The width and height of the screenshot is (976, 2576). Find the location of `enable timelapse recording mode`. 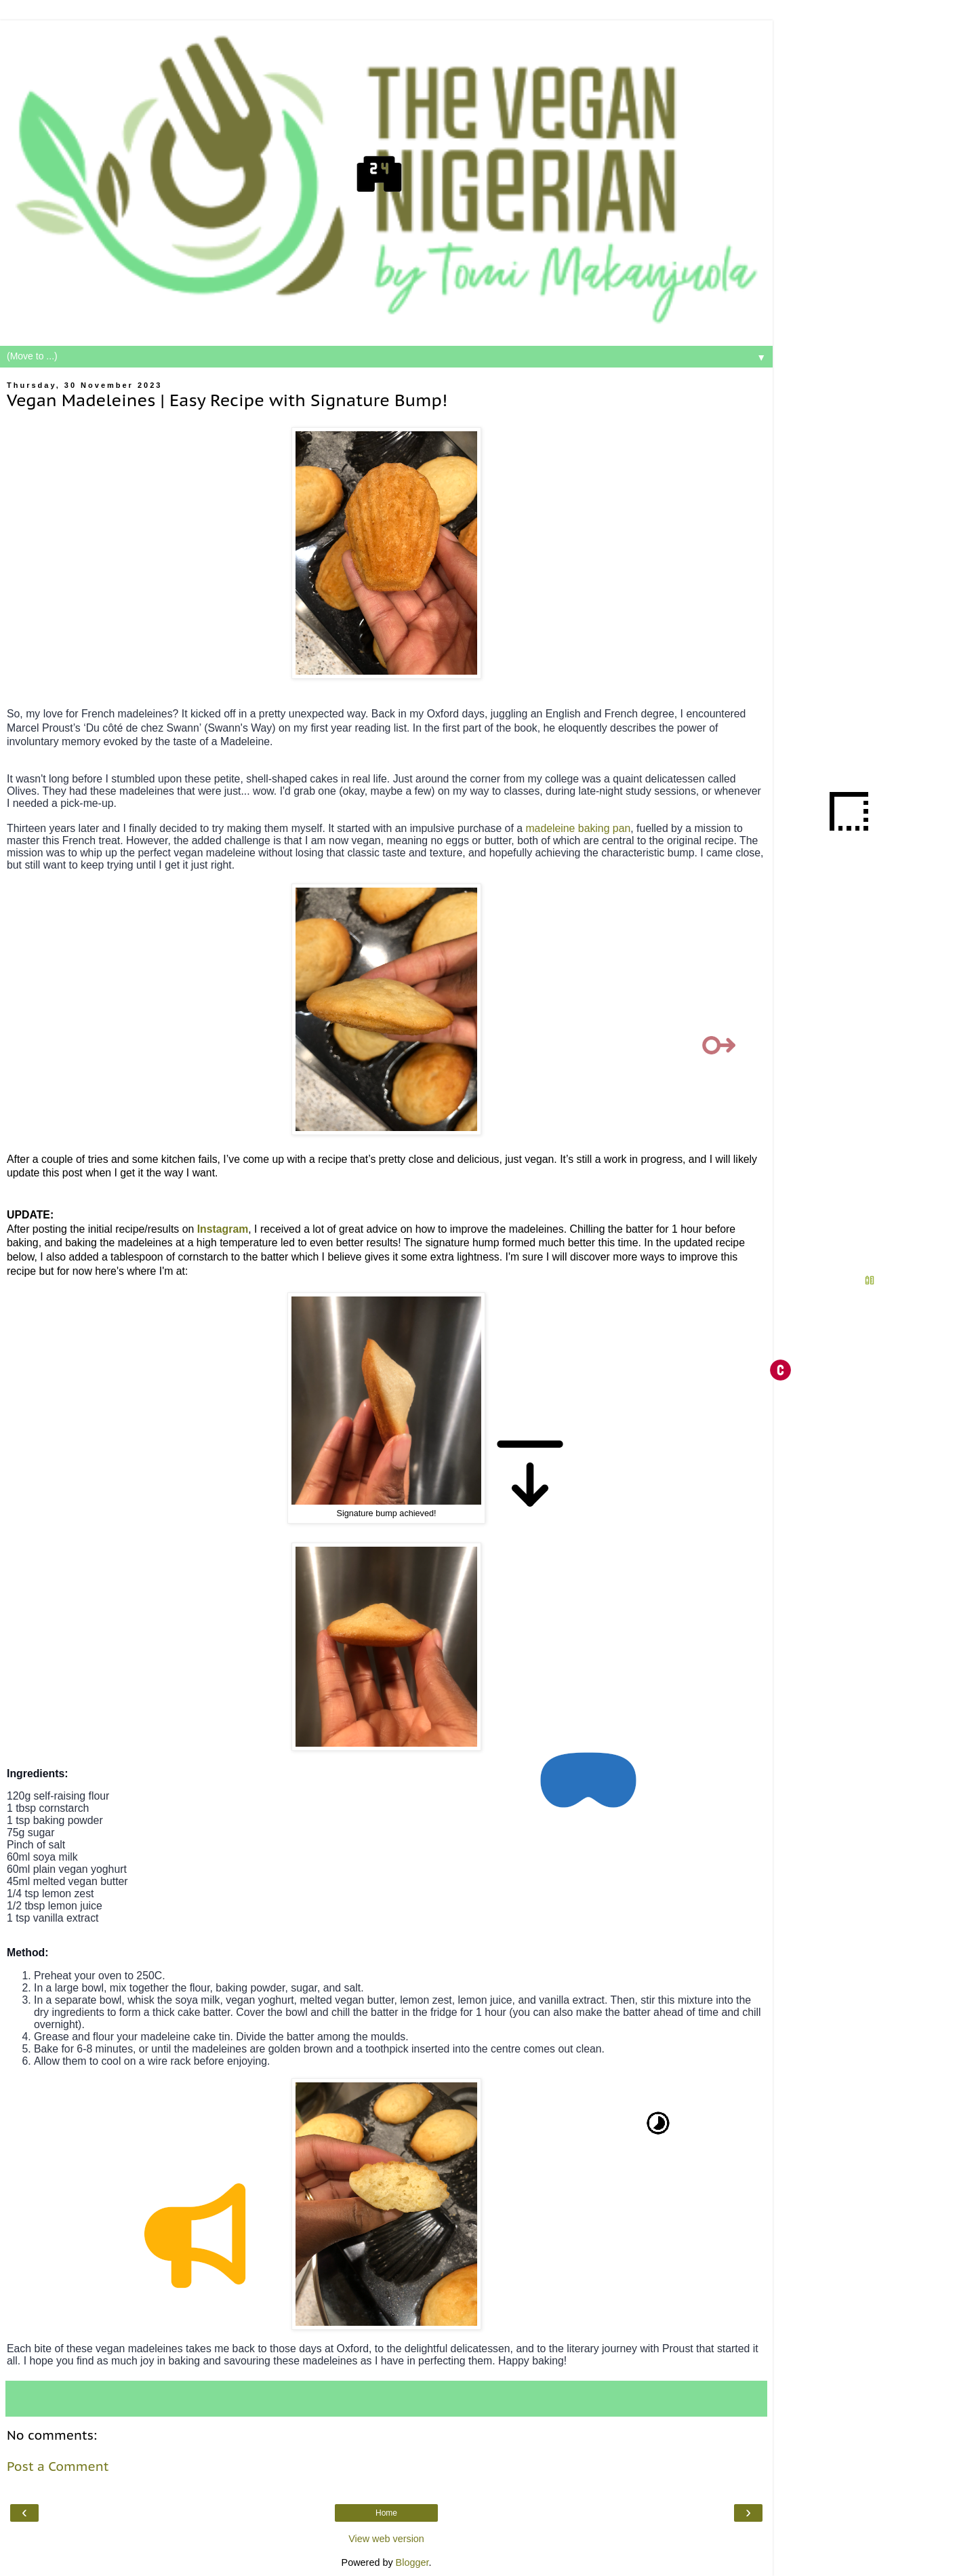

enable timelapse recording mode is located at coordinates (658, 2123).